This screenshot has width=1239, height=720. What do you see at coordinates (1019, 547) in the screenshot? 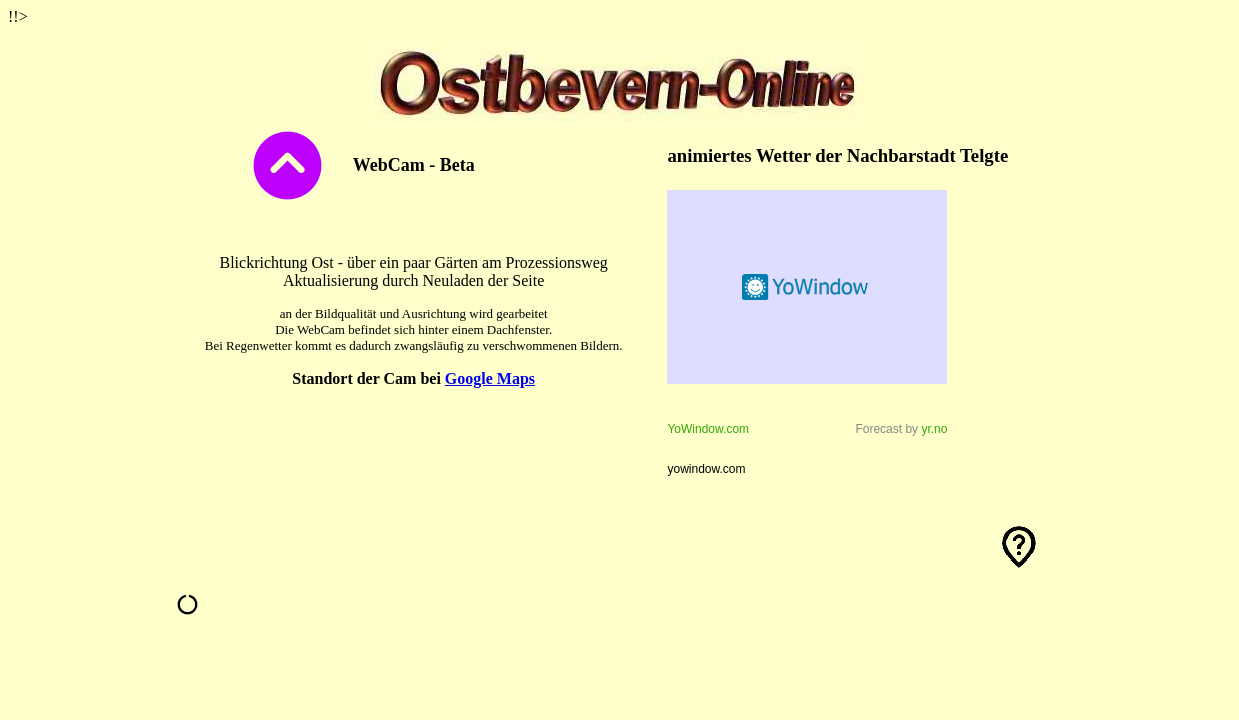
I see `unknown or unverified location` at bounding box center [1019, 547].